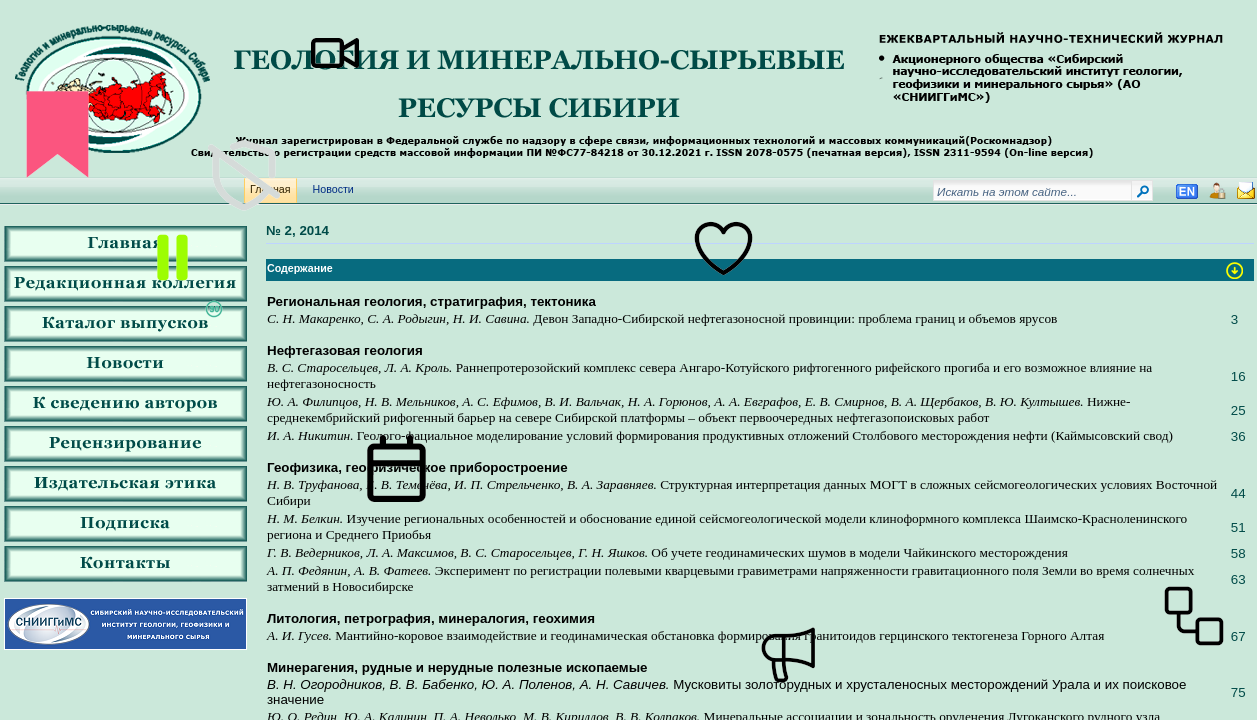 This screenshot has height=720, width=1257. What do you see at coordinates (1194, 616) in the screenshot?
I see `view or manage automated workflows` at bounding box center [1194, 616].